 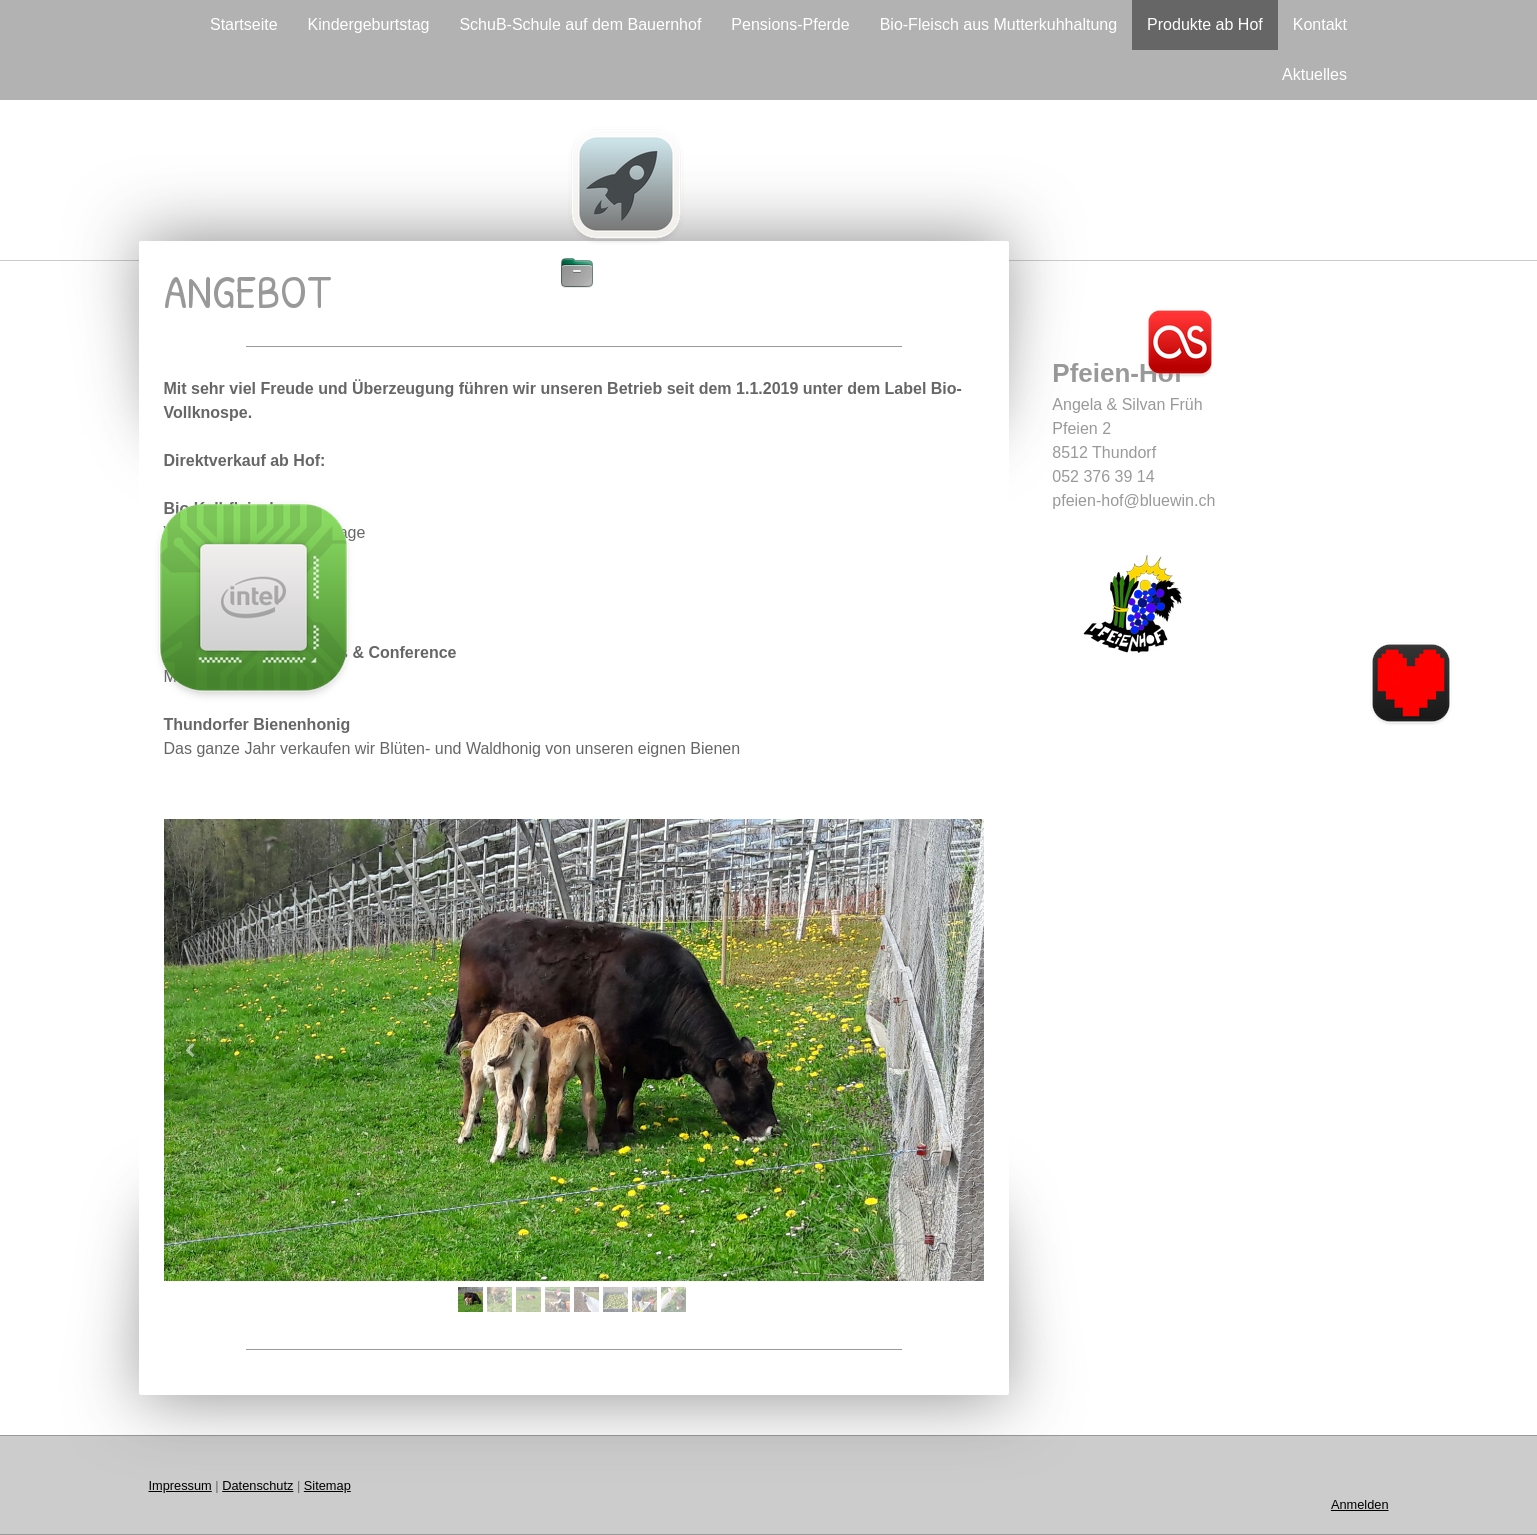 I want to click on open the app launcher, so click(x=626, y=184).